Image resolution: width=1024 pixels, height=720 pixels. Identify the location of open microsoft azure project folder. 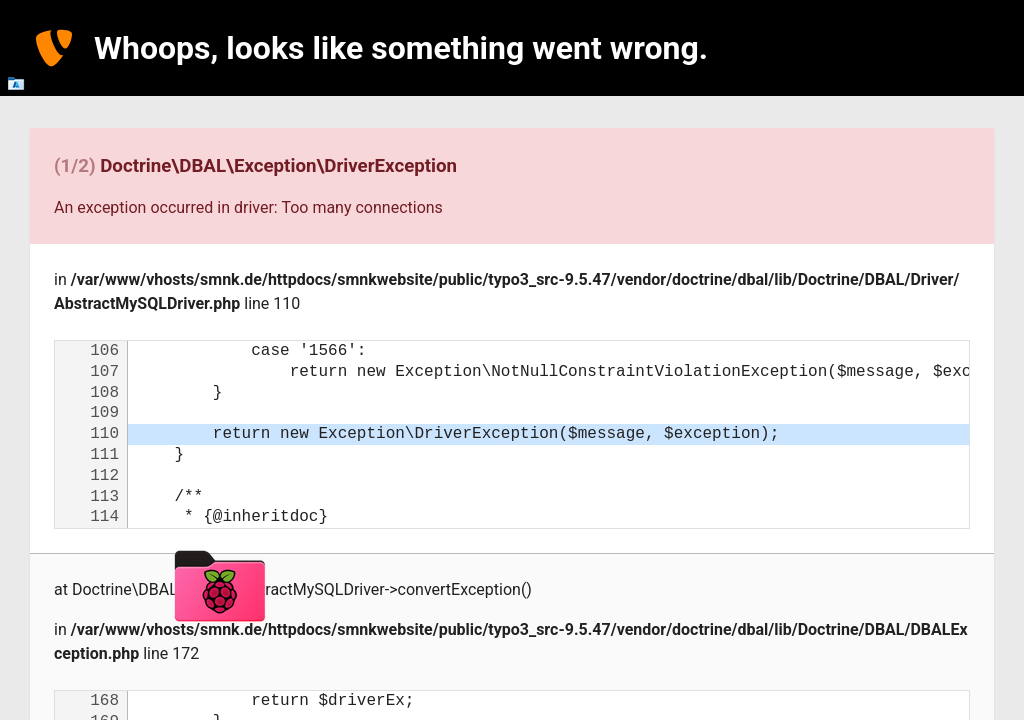
(16, 84).